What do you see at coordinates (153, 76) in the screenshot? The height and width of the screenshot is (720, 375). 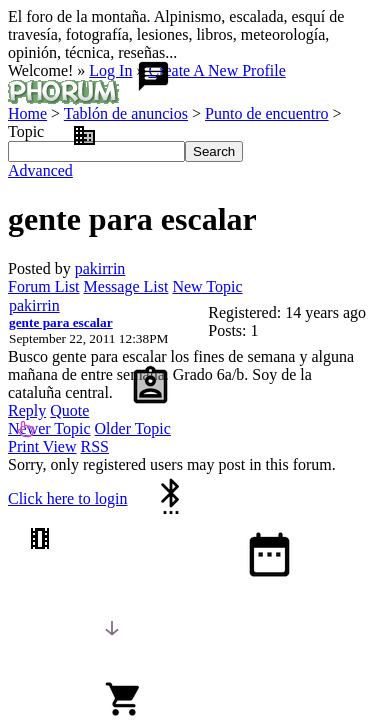 I see `open chat or messaging` at bounding box center [153, 76].